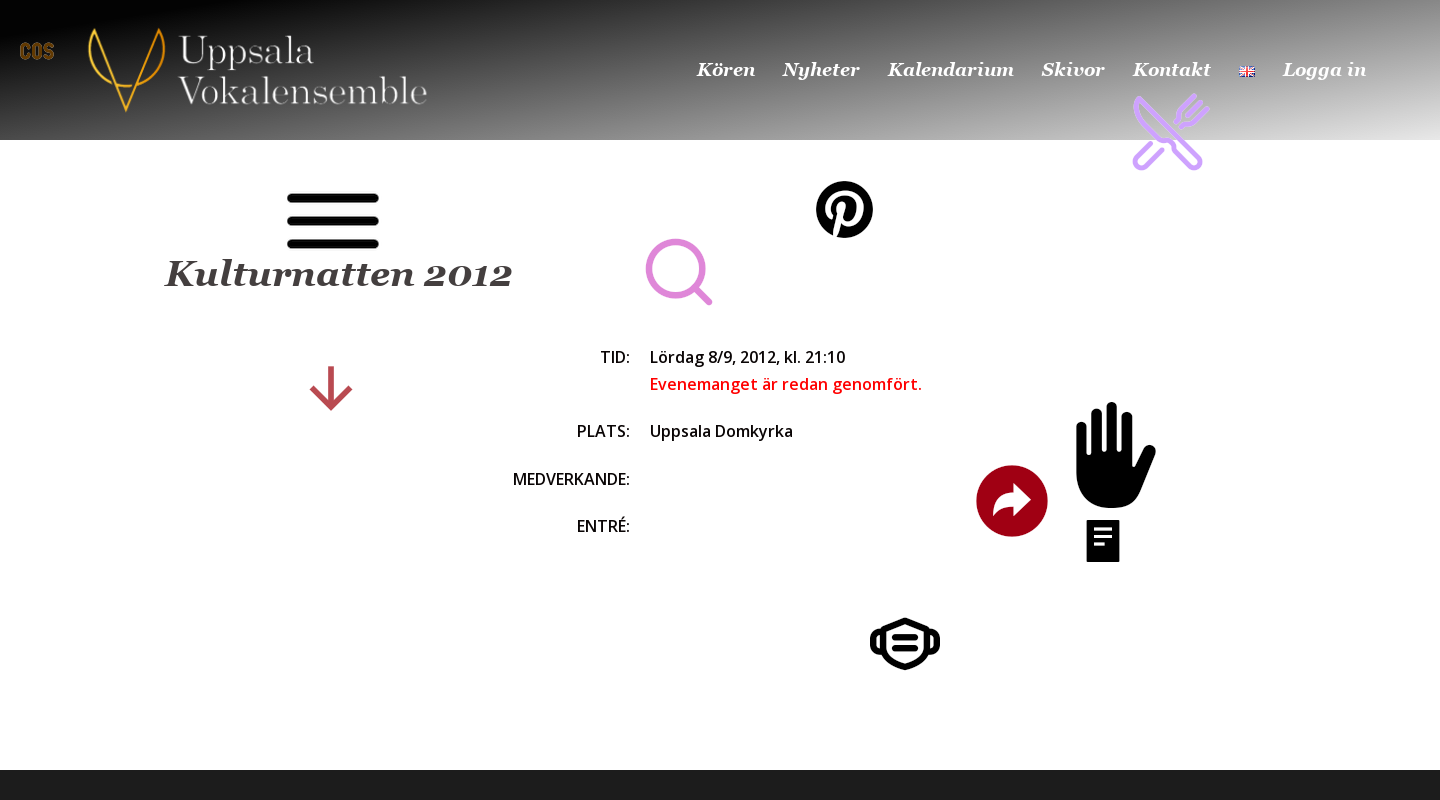 The height and width of the screenshot is (800, 1440). I want to click on search for content or items, so click(679, 272).